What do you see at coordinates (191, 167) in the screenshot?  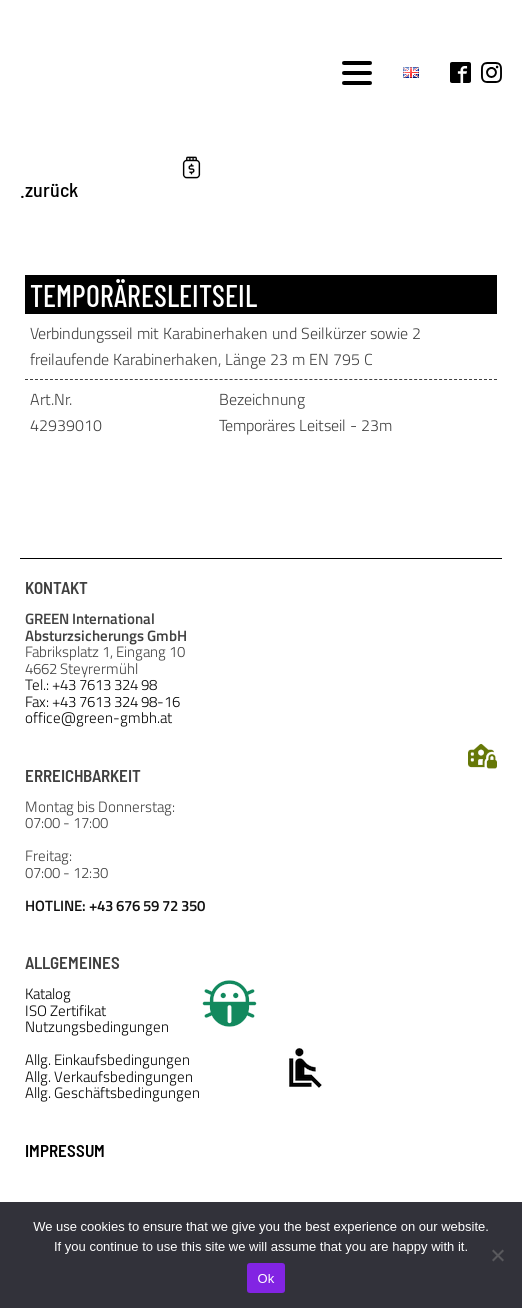 I see `leave a tip or donation` at bounding box center [191, 167].